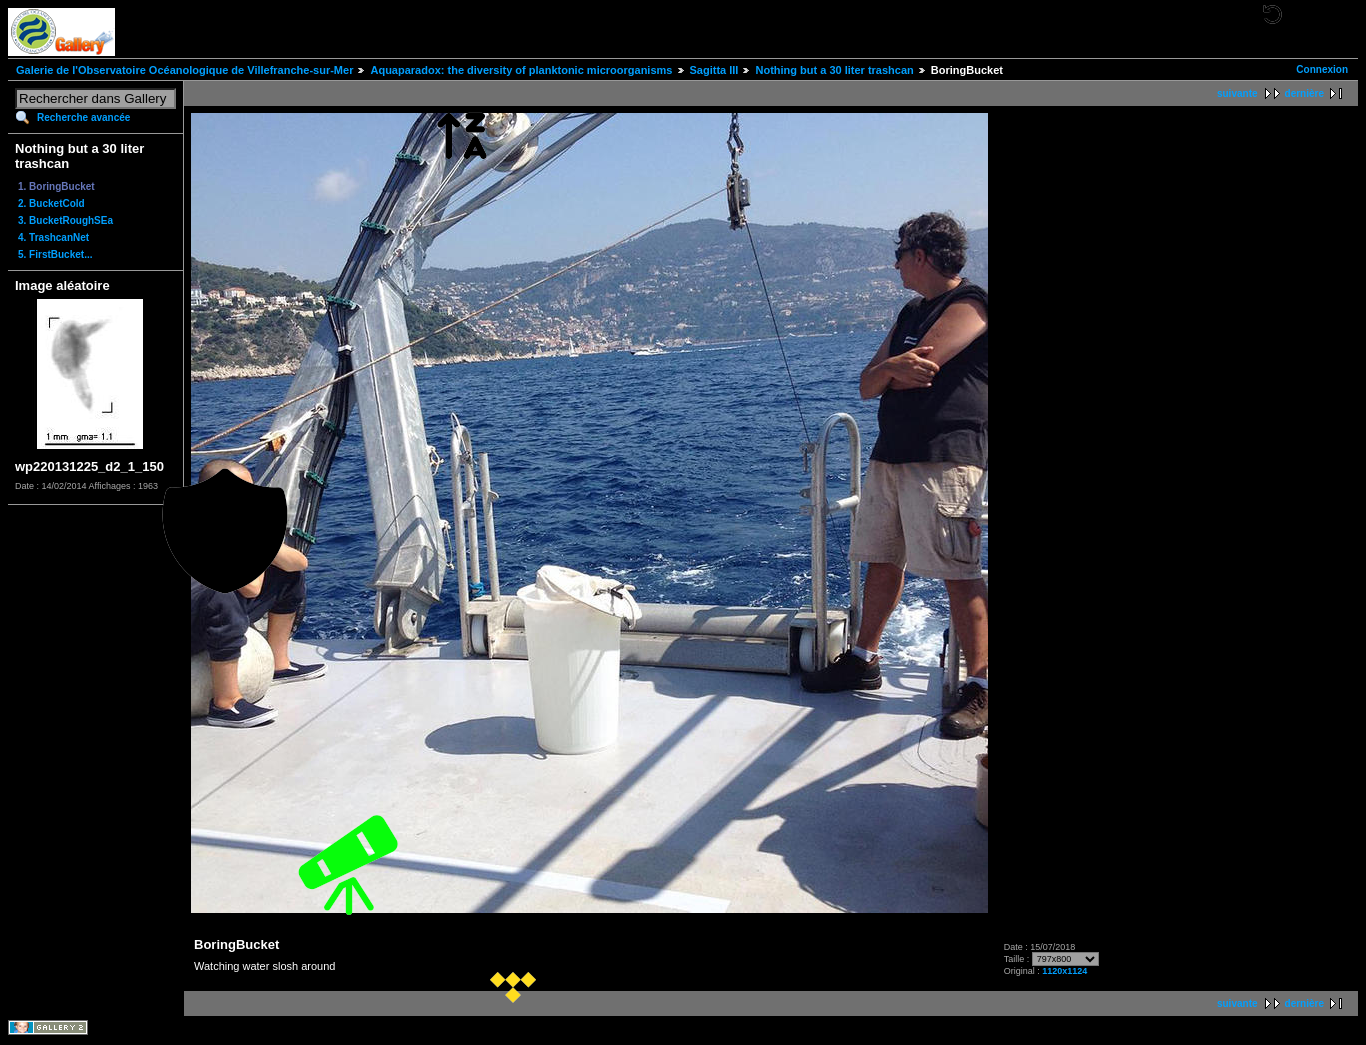 This screenshot has width=1366, height=1045. Describe the element at coordinates (1272, 14) in the screenshot. I see `undo the last action` at that location.